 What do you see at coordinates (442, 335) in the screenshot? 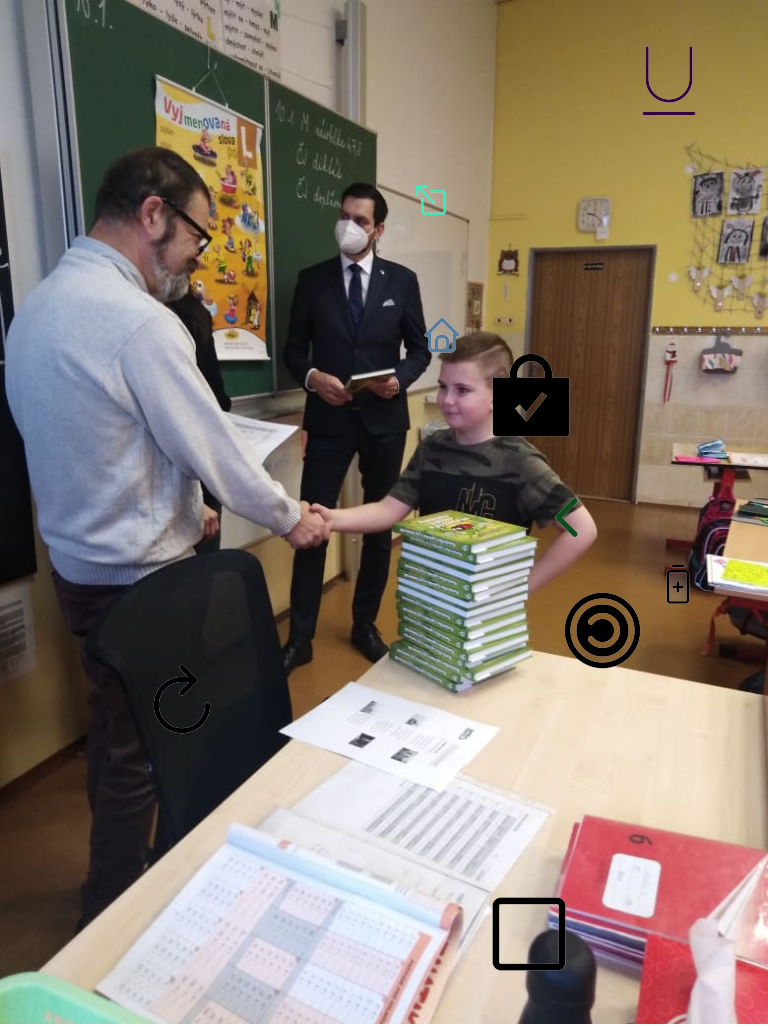
I see `navigate to the home screen` at bounding box center [442, 335].